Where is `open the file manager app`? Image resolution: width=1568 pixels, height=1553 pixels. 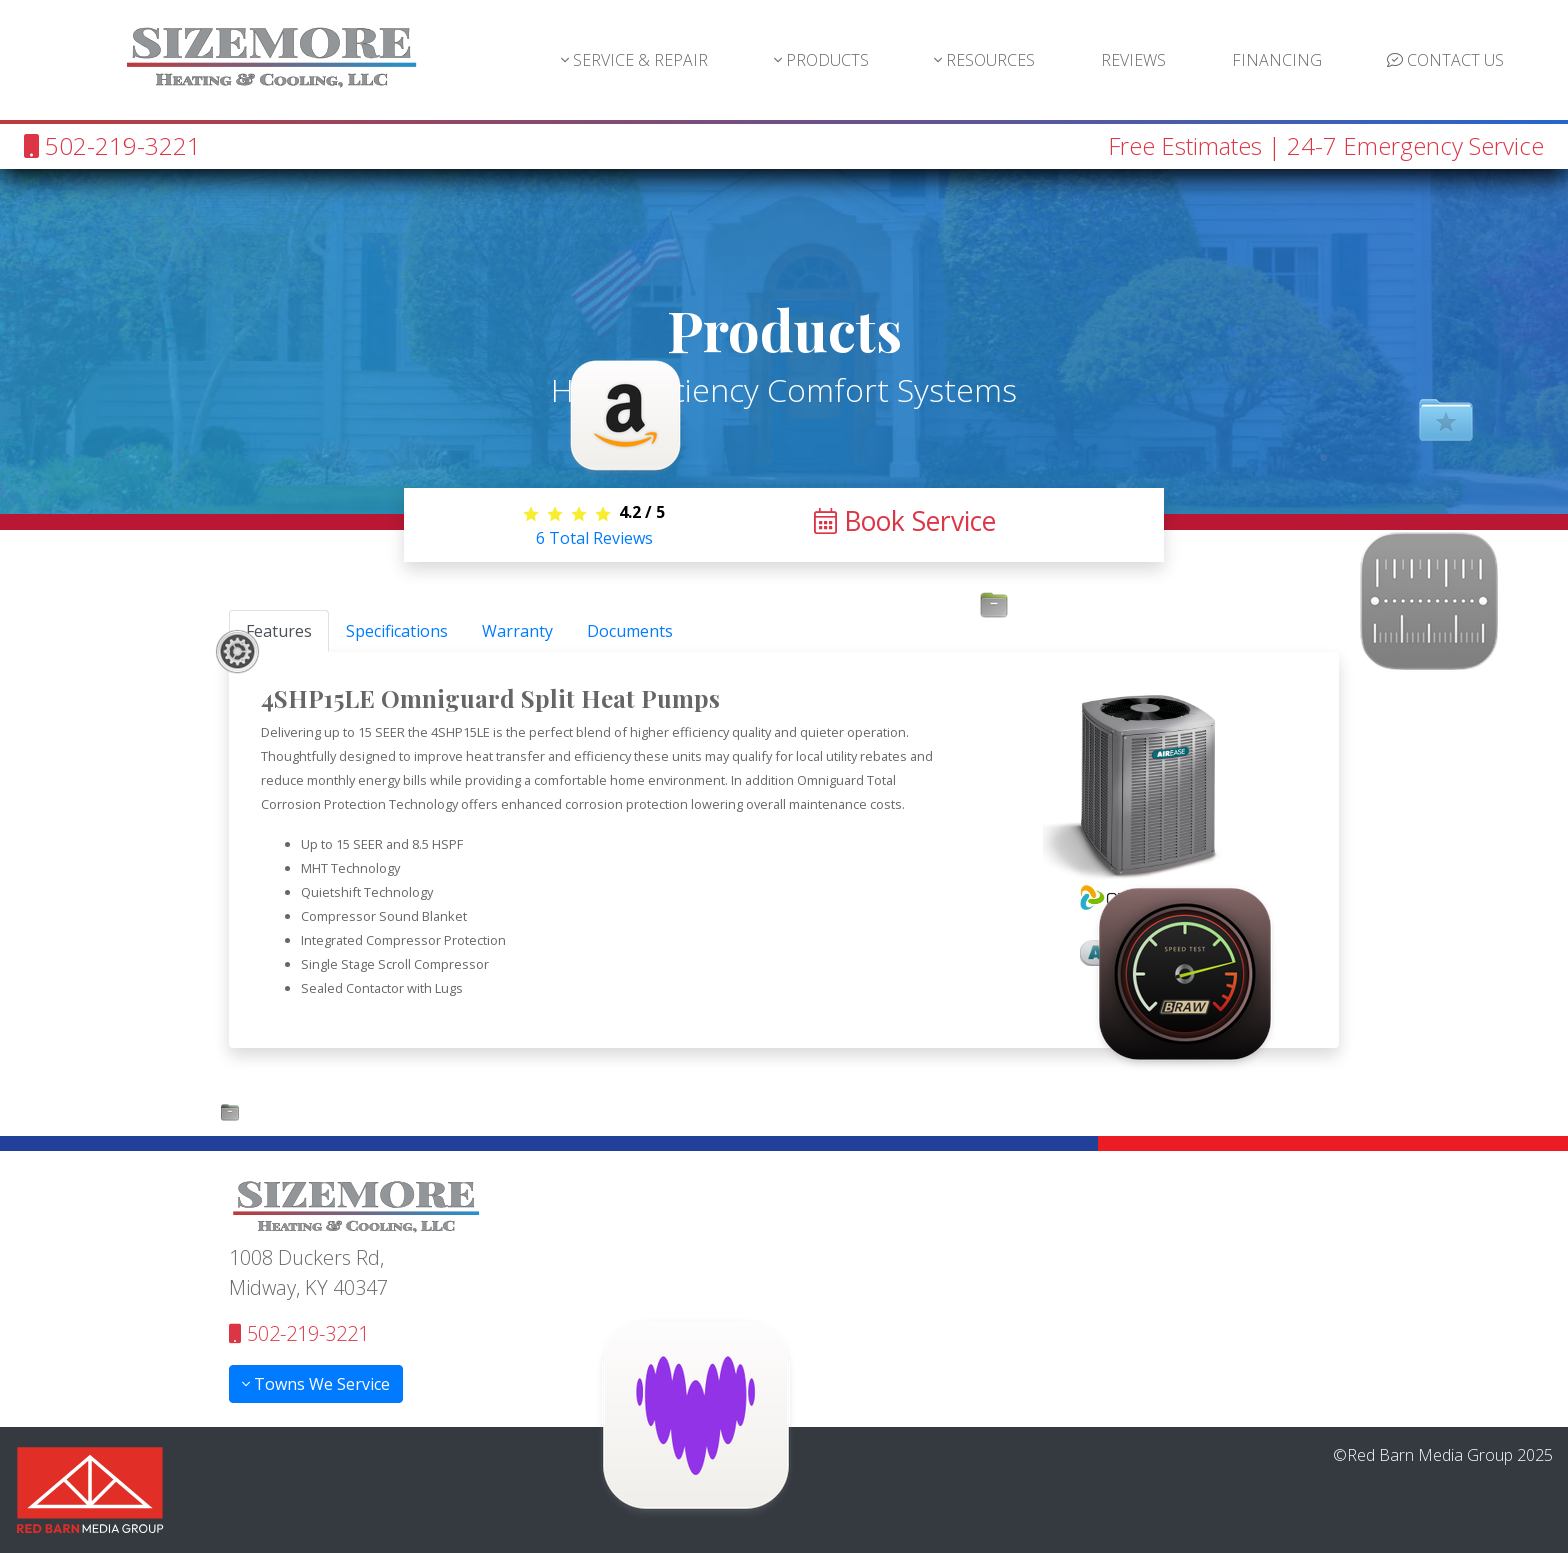
open the file manager app is located at coordinates (994, 605).